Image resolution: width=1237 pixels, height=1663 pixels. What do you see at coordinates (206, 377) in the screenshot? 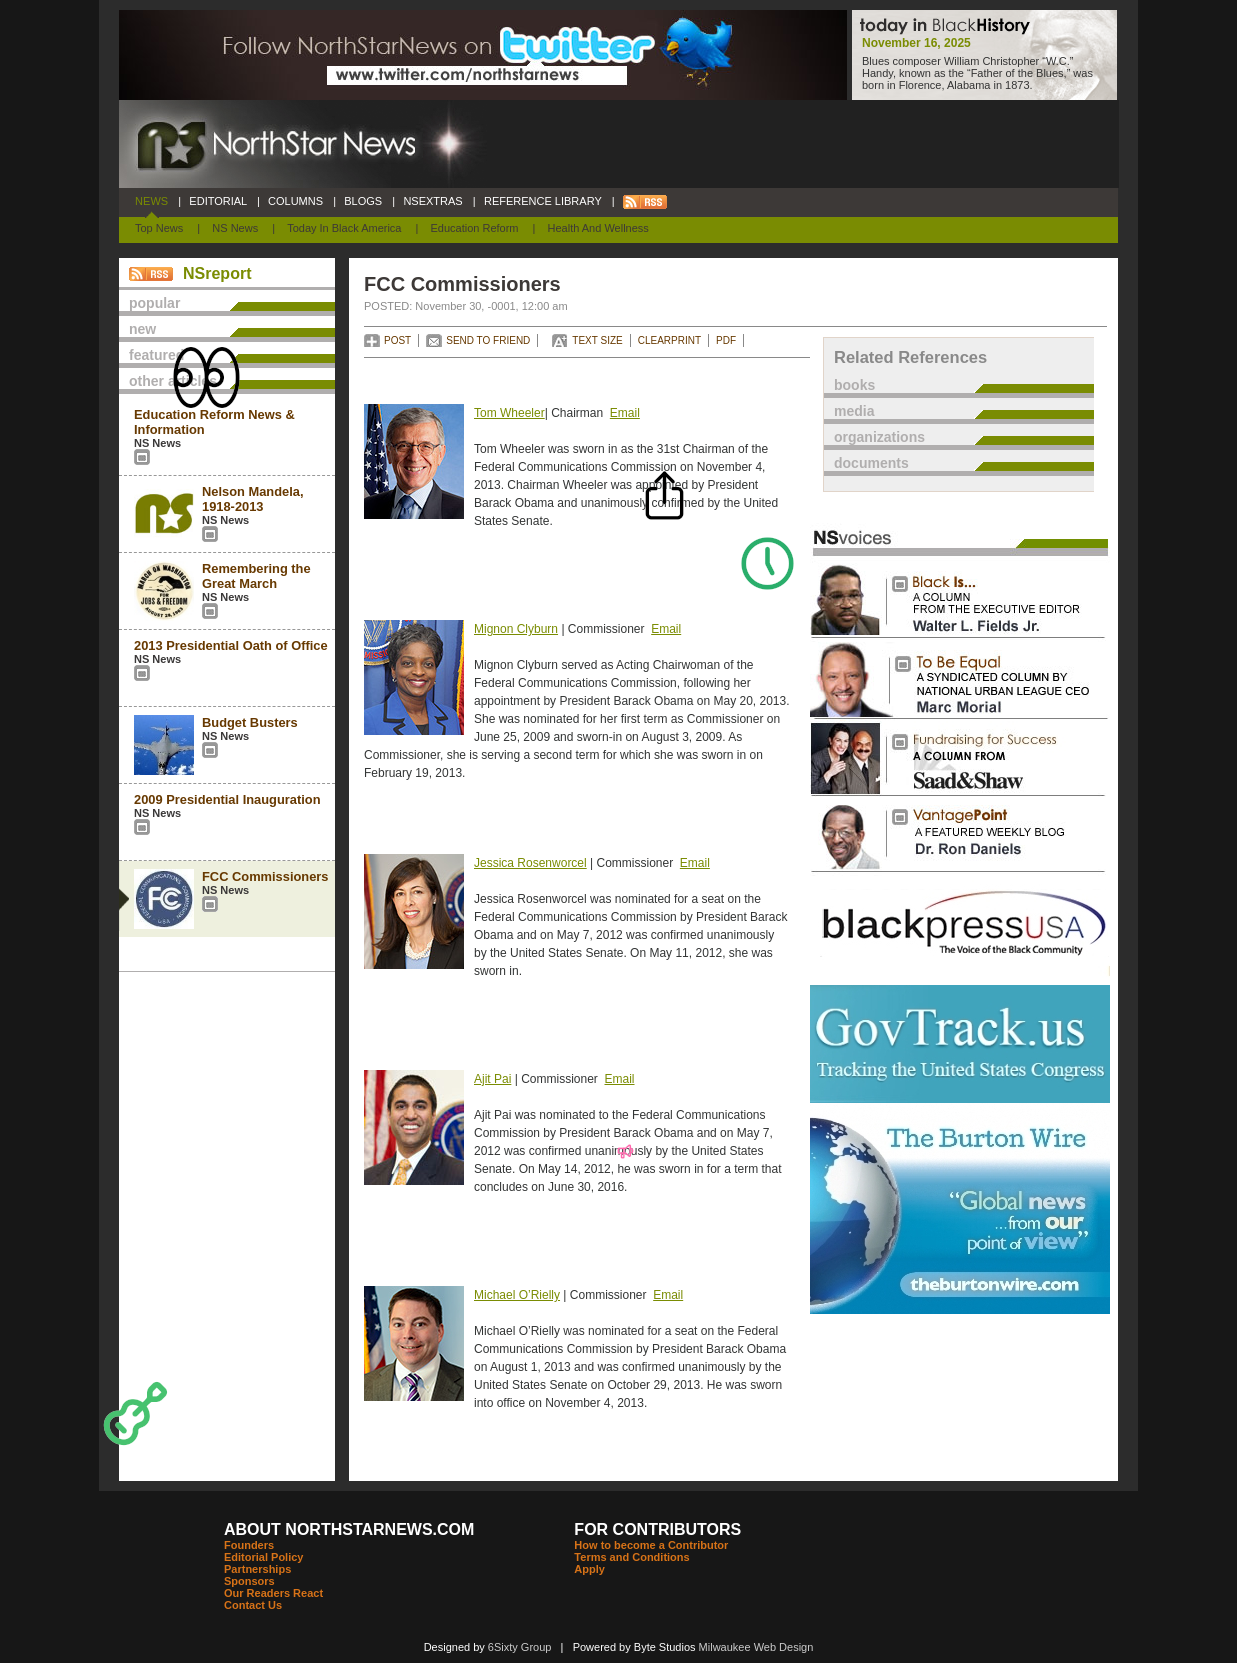
I see `view who has seen your content` at bounding box center [206, 377].